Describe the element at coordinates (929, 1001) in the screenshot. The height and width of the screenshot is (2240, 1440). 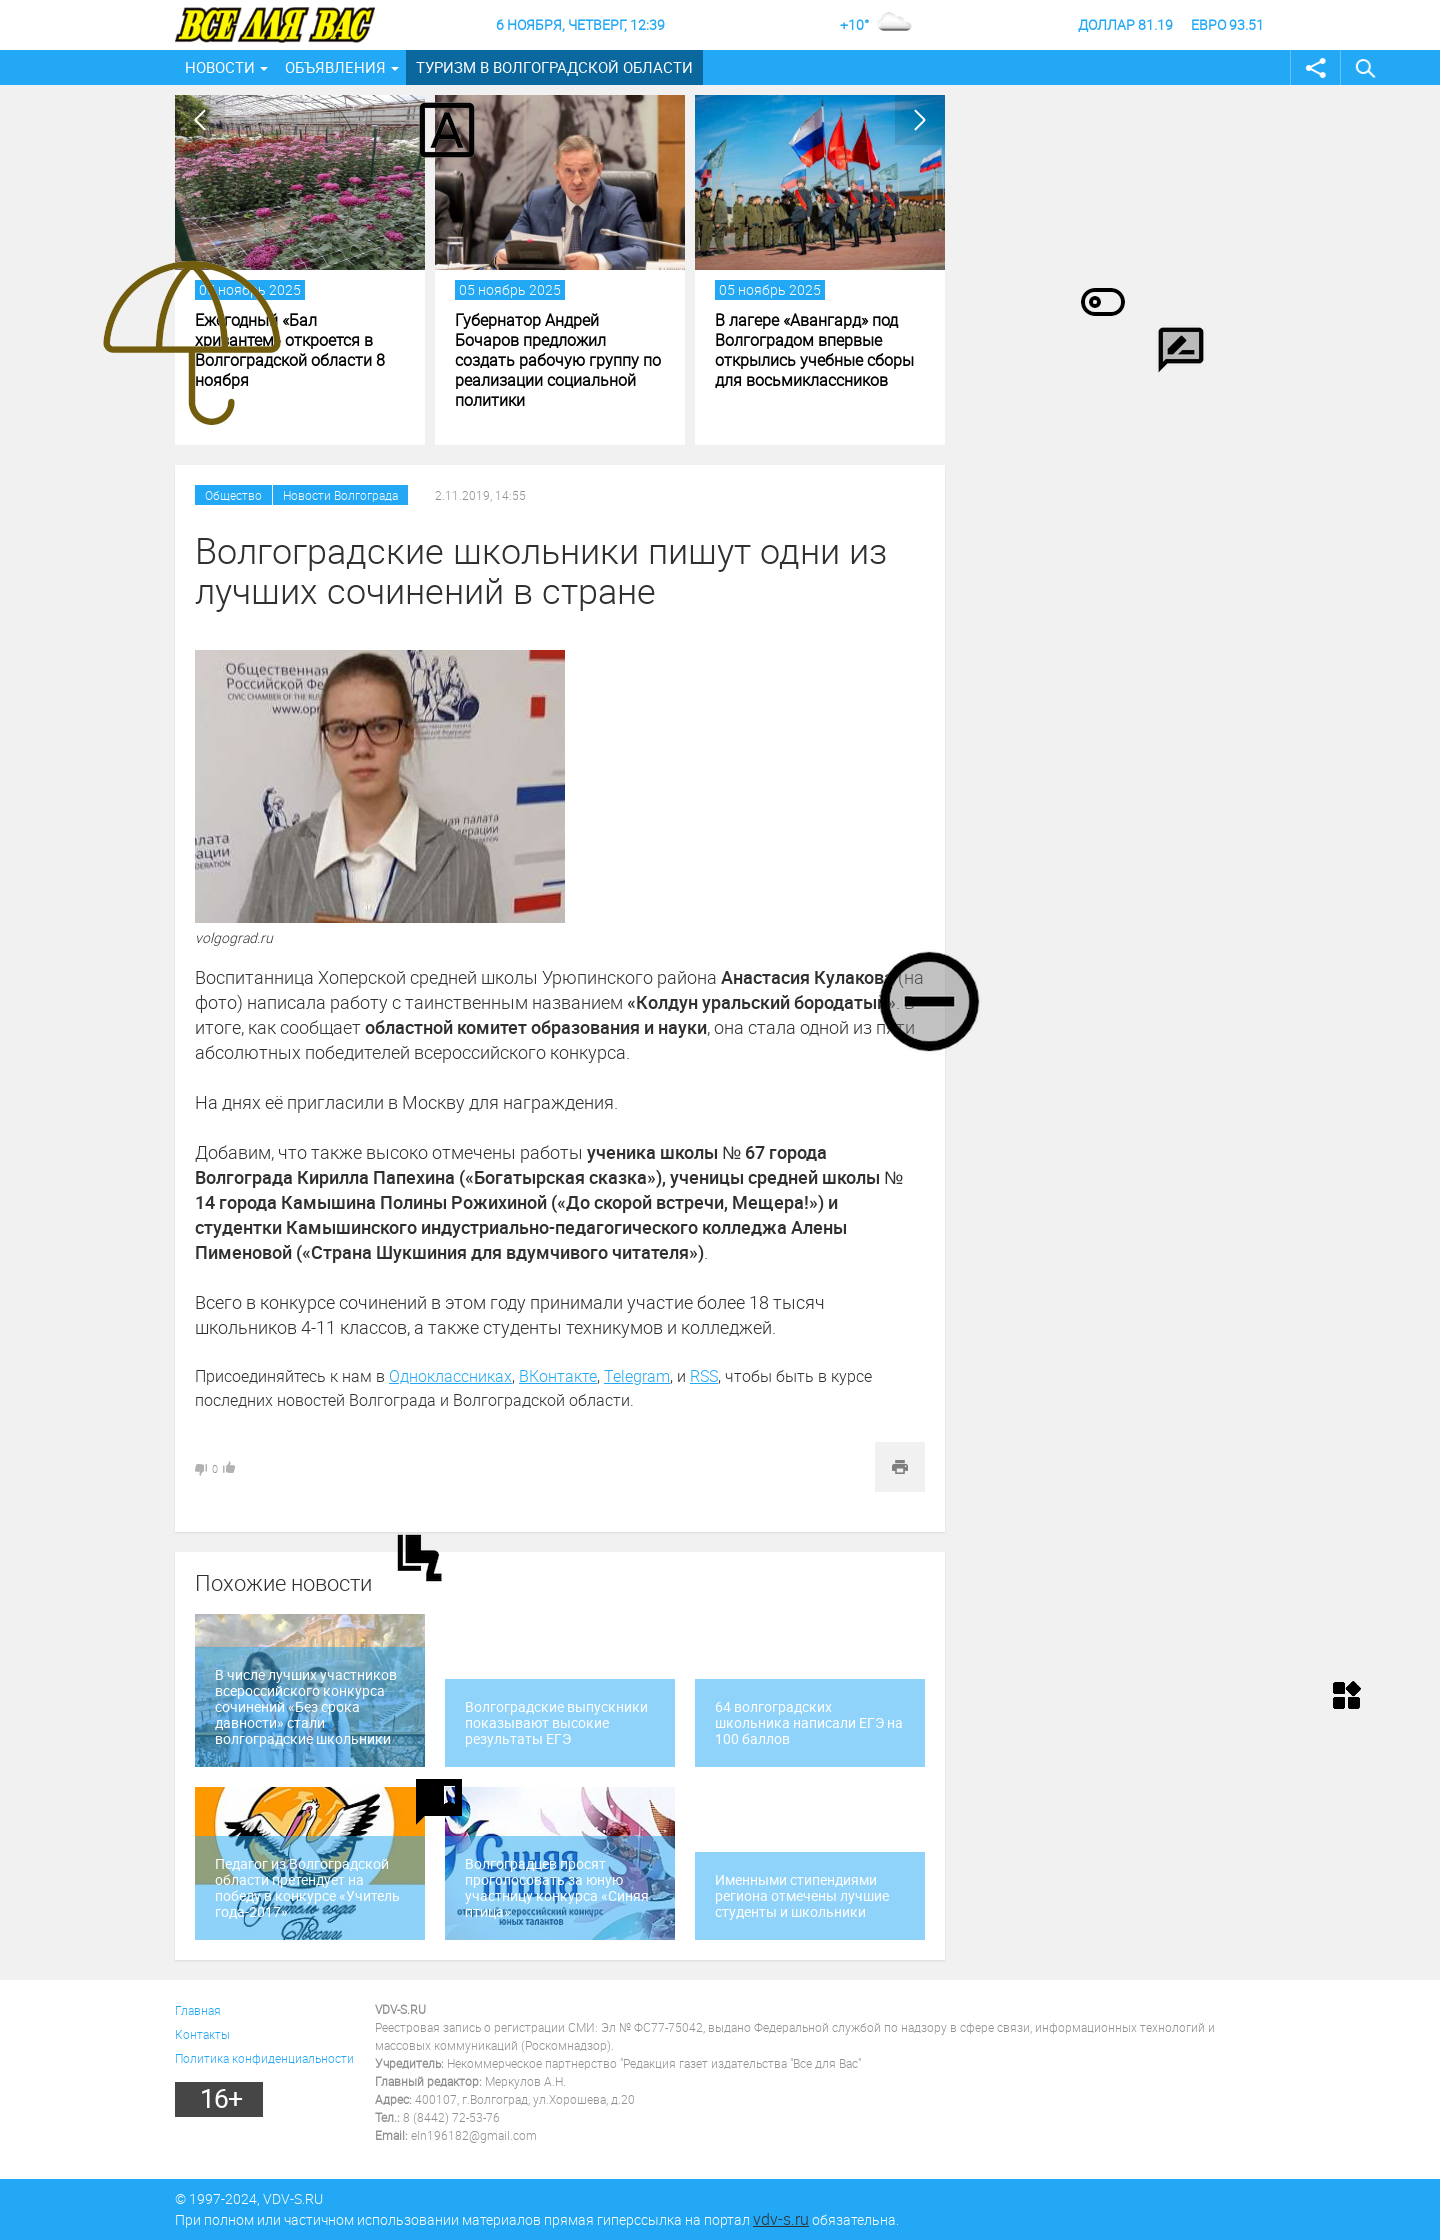
I see `do not disturb mode is enabled` at that location.